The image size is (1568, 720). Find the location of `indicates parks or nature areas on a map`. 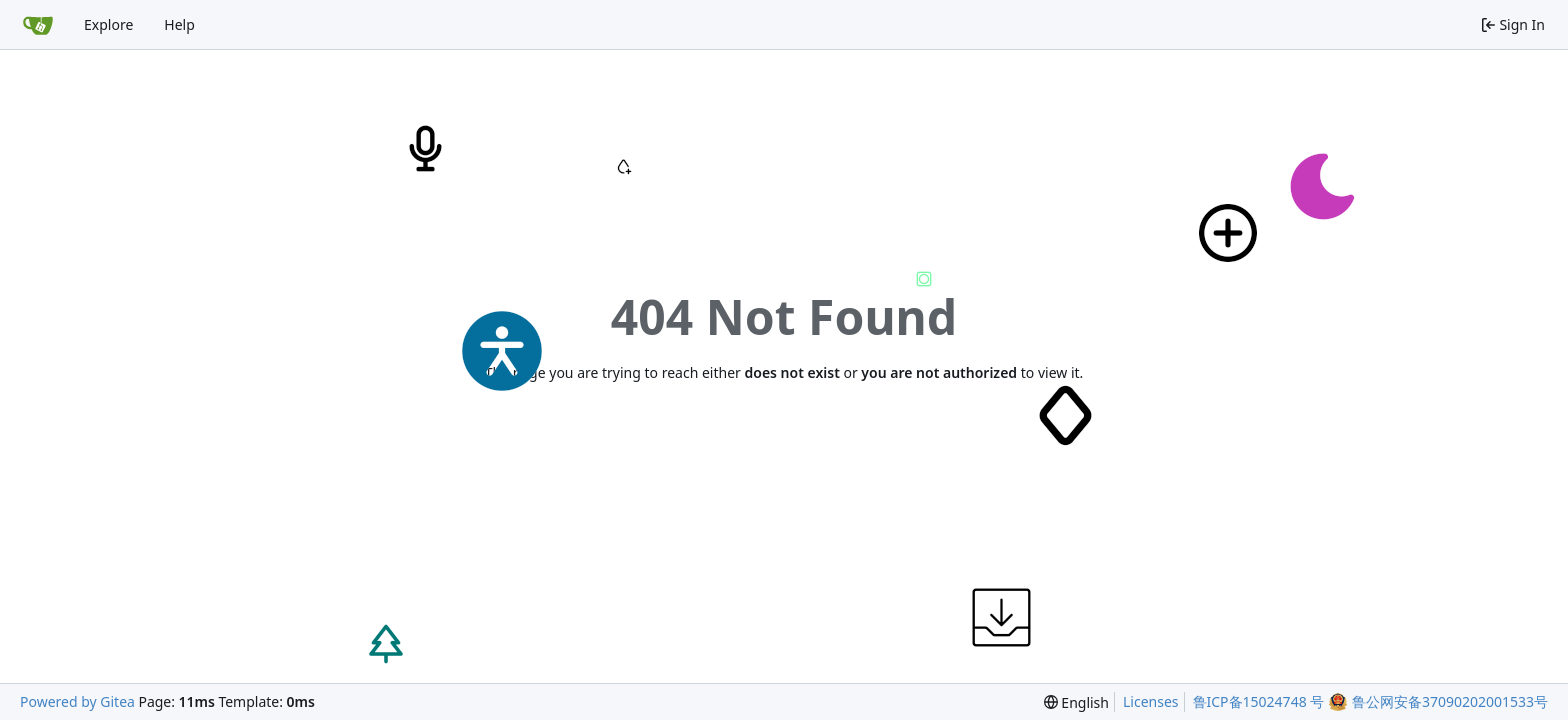

indicates parks or nature areas on a map is located at coordinates (386, 644).